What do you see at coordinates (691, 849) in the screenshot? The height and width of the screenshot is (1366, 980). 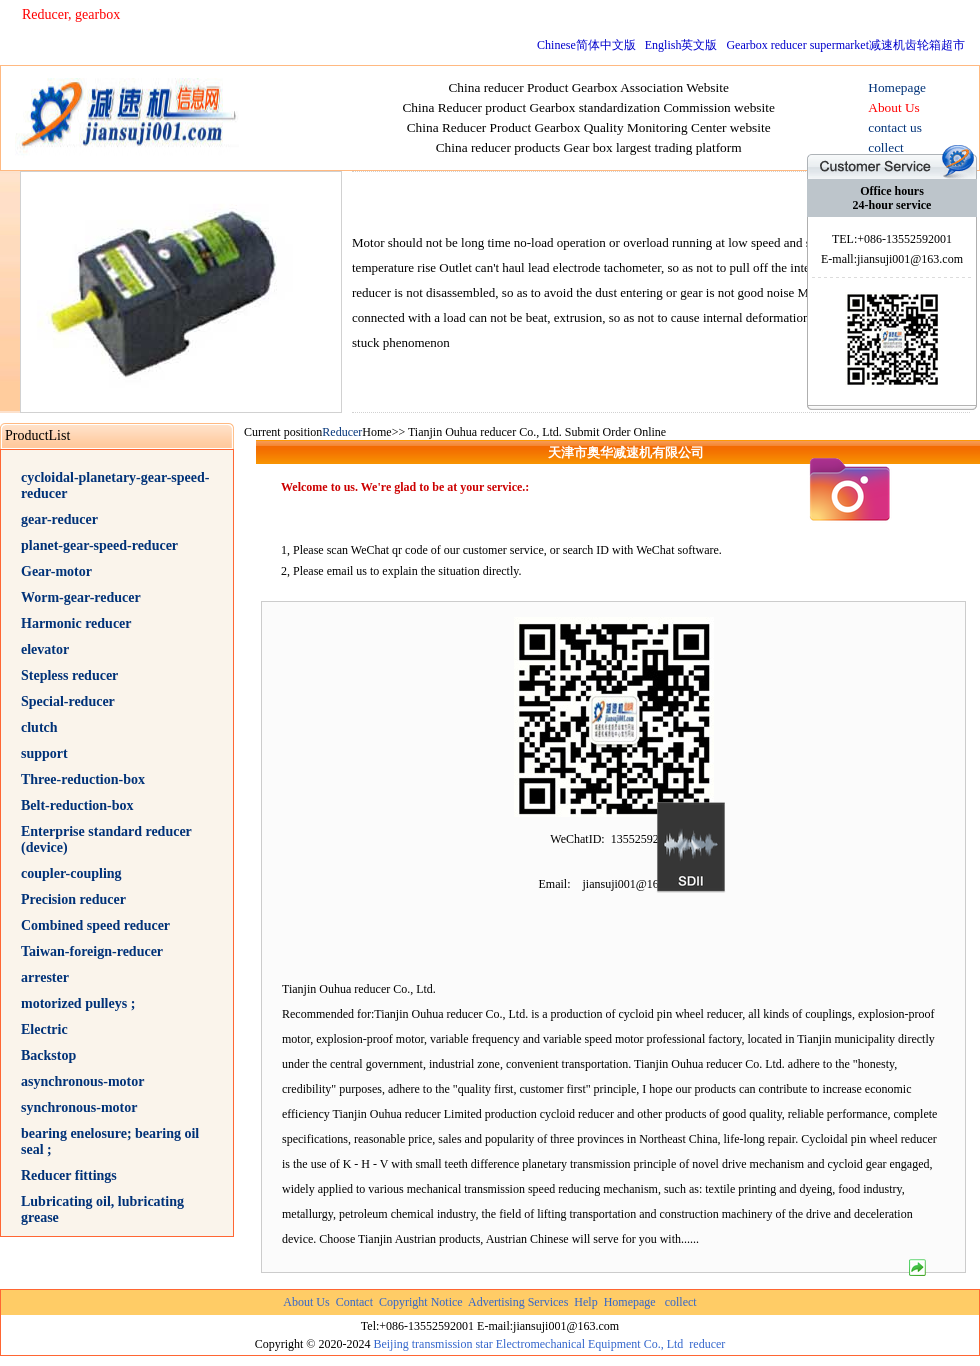 I see `an SDII audio file in GarageBand or Logic Pro` at bounding box center [691, 849].